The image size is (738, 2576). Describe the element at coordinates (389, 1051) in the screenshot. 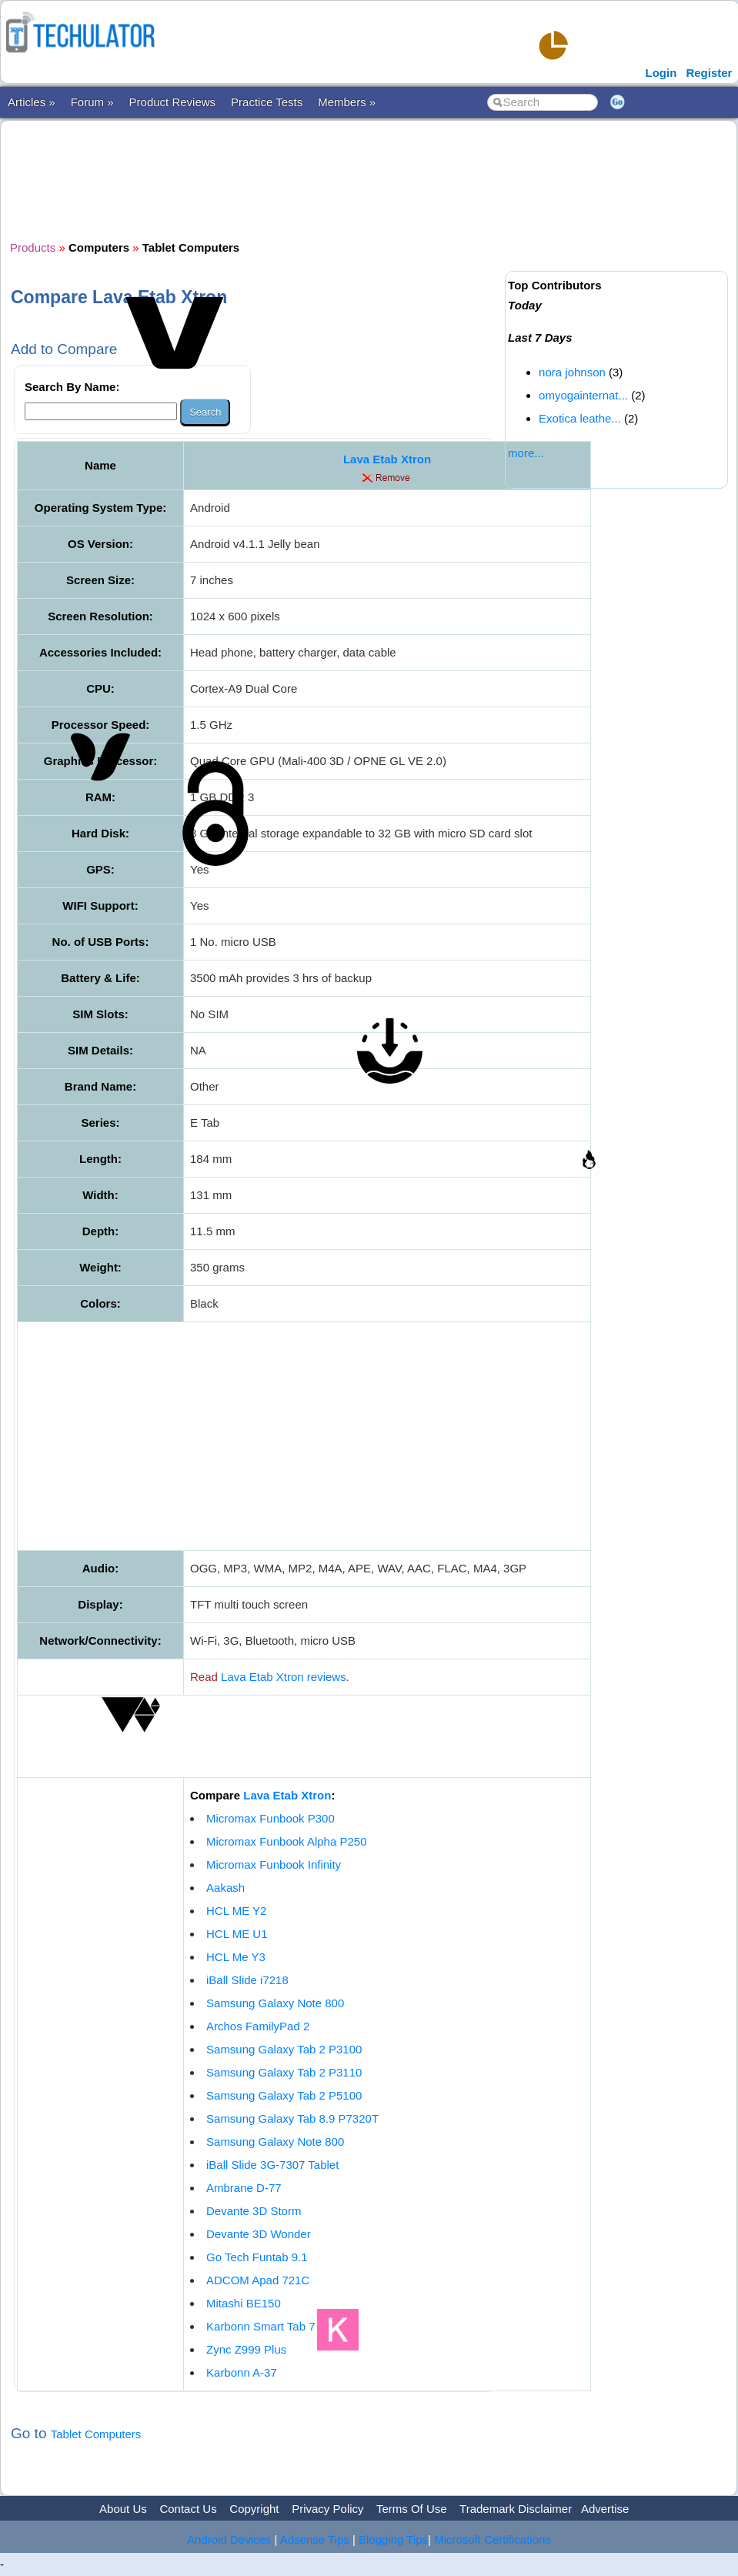

I see `open AB Download Manager application` at that location.